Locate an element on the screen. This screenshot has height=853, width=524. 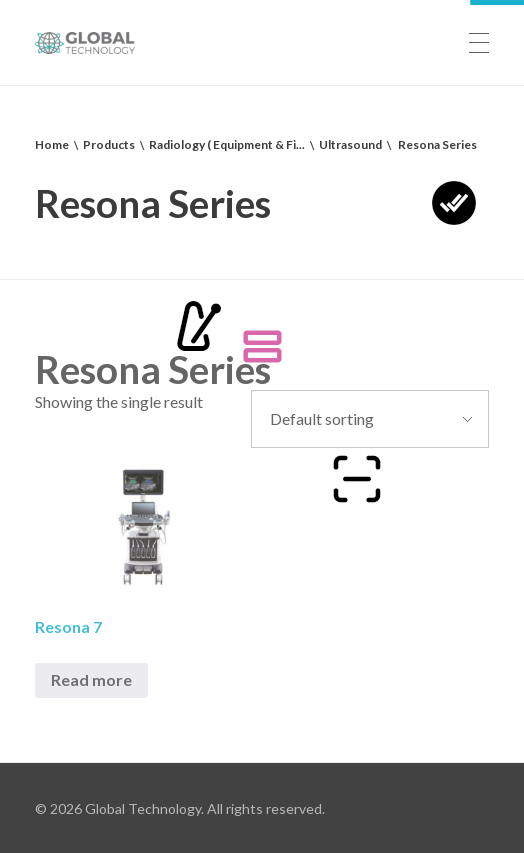
scan a barcode or QR code is located at coordinates (357, 479).